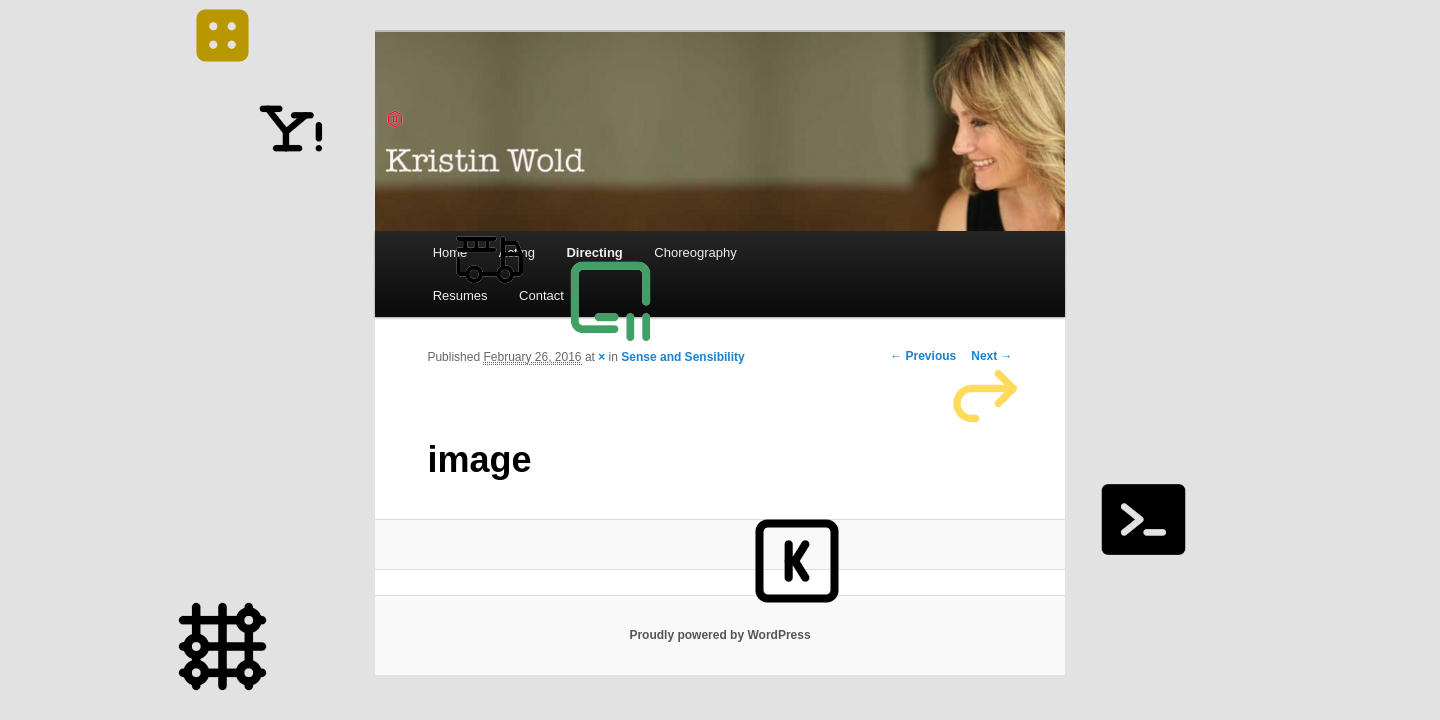 The height and width of the screenshot is (720, 1440). I want to click on roll or randomize with a value of four, so click(222, 35).